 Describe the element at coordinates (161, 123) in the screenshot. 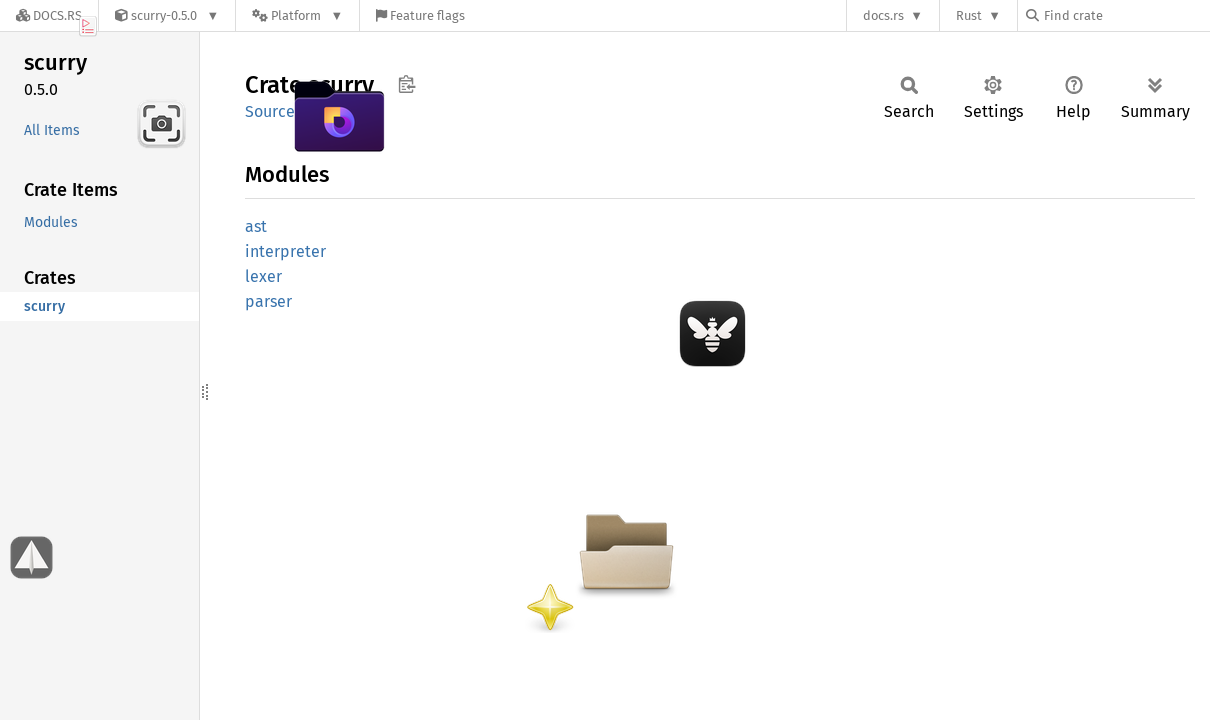

I see `capture a screenshot of your screen` at that location.